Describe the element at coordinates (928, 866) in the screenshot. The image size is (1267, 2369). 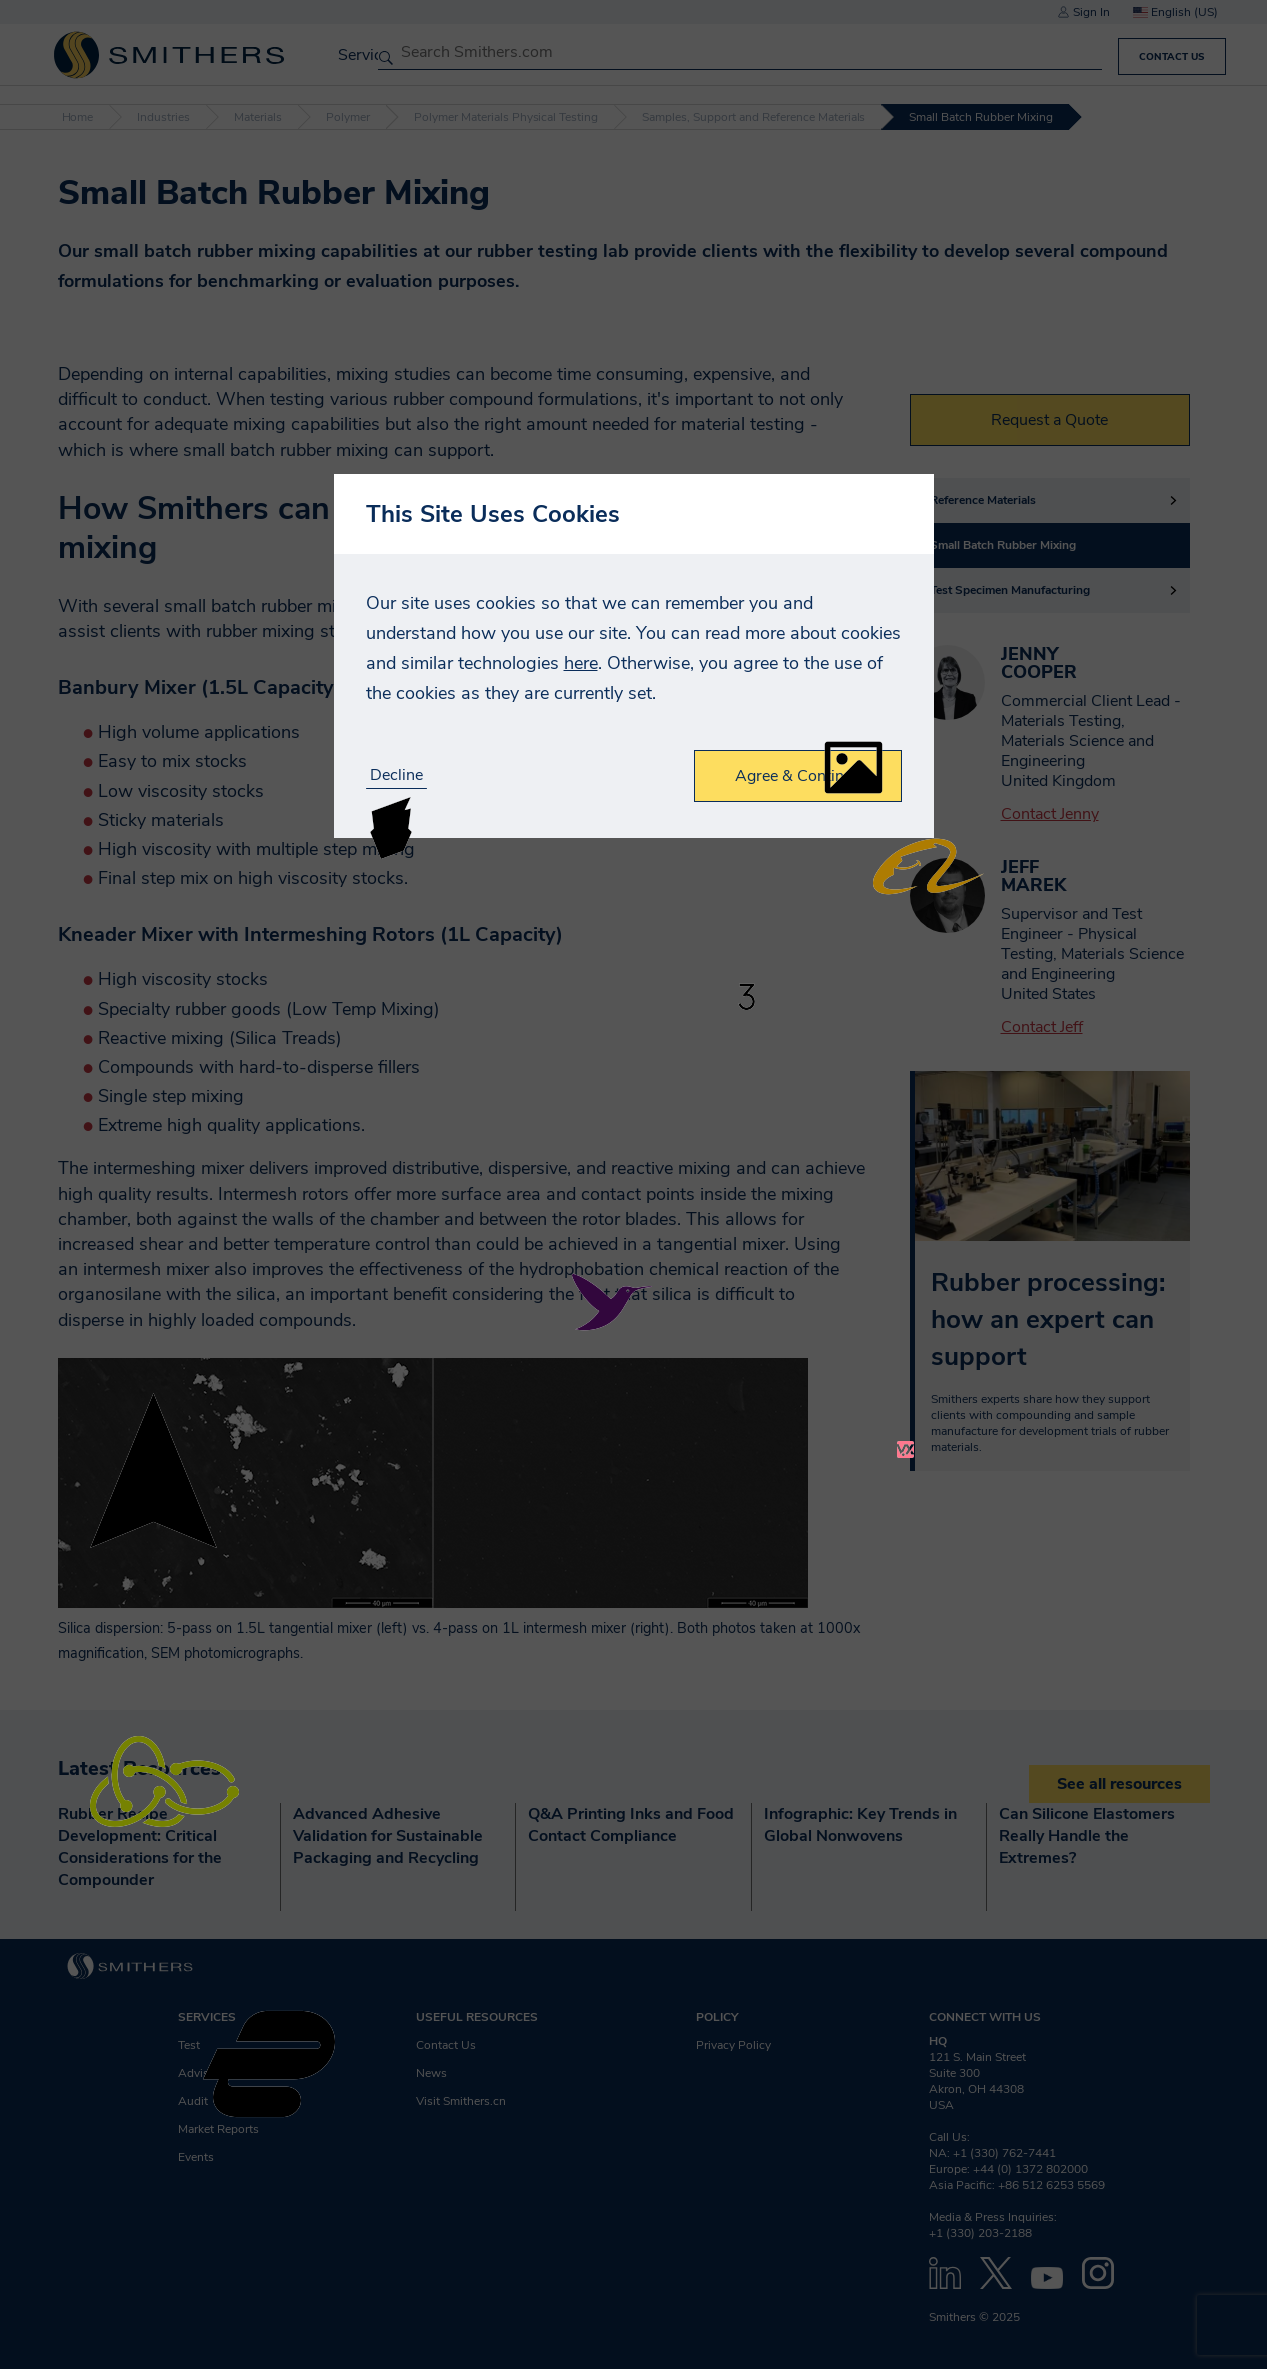
I see `visit alibaba.com marketplace` at that location.